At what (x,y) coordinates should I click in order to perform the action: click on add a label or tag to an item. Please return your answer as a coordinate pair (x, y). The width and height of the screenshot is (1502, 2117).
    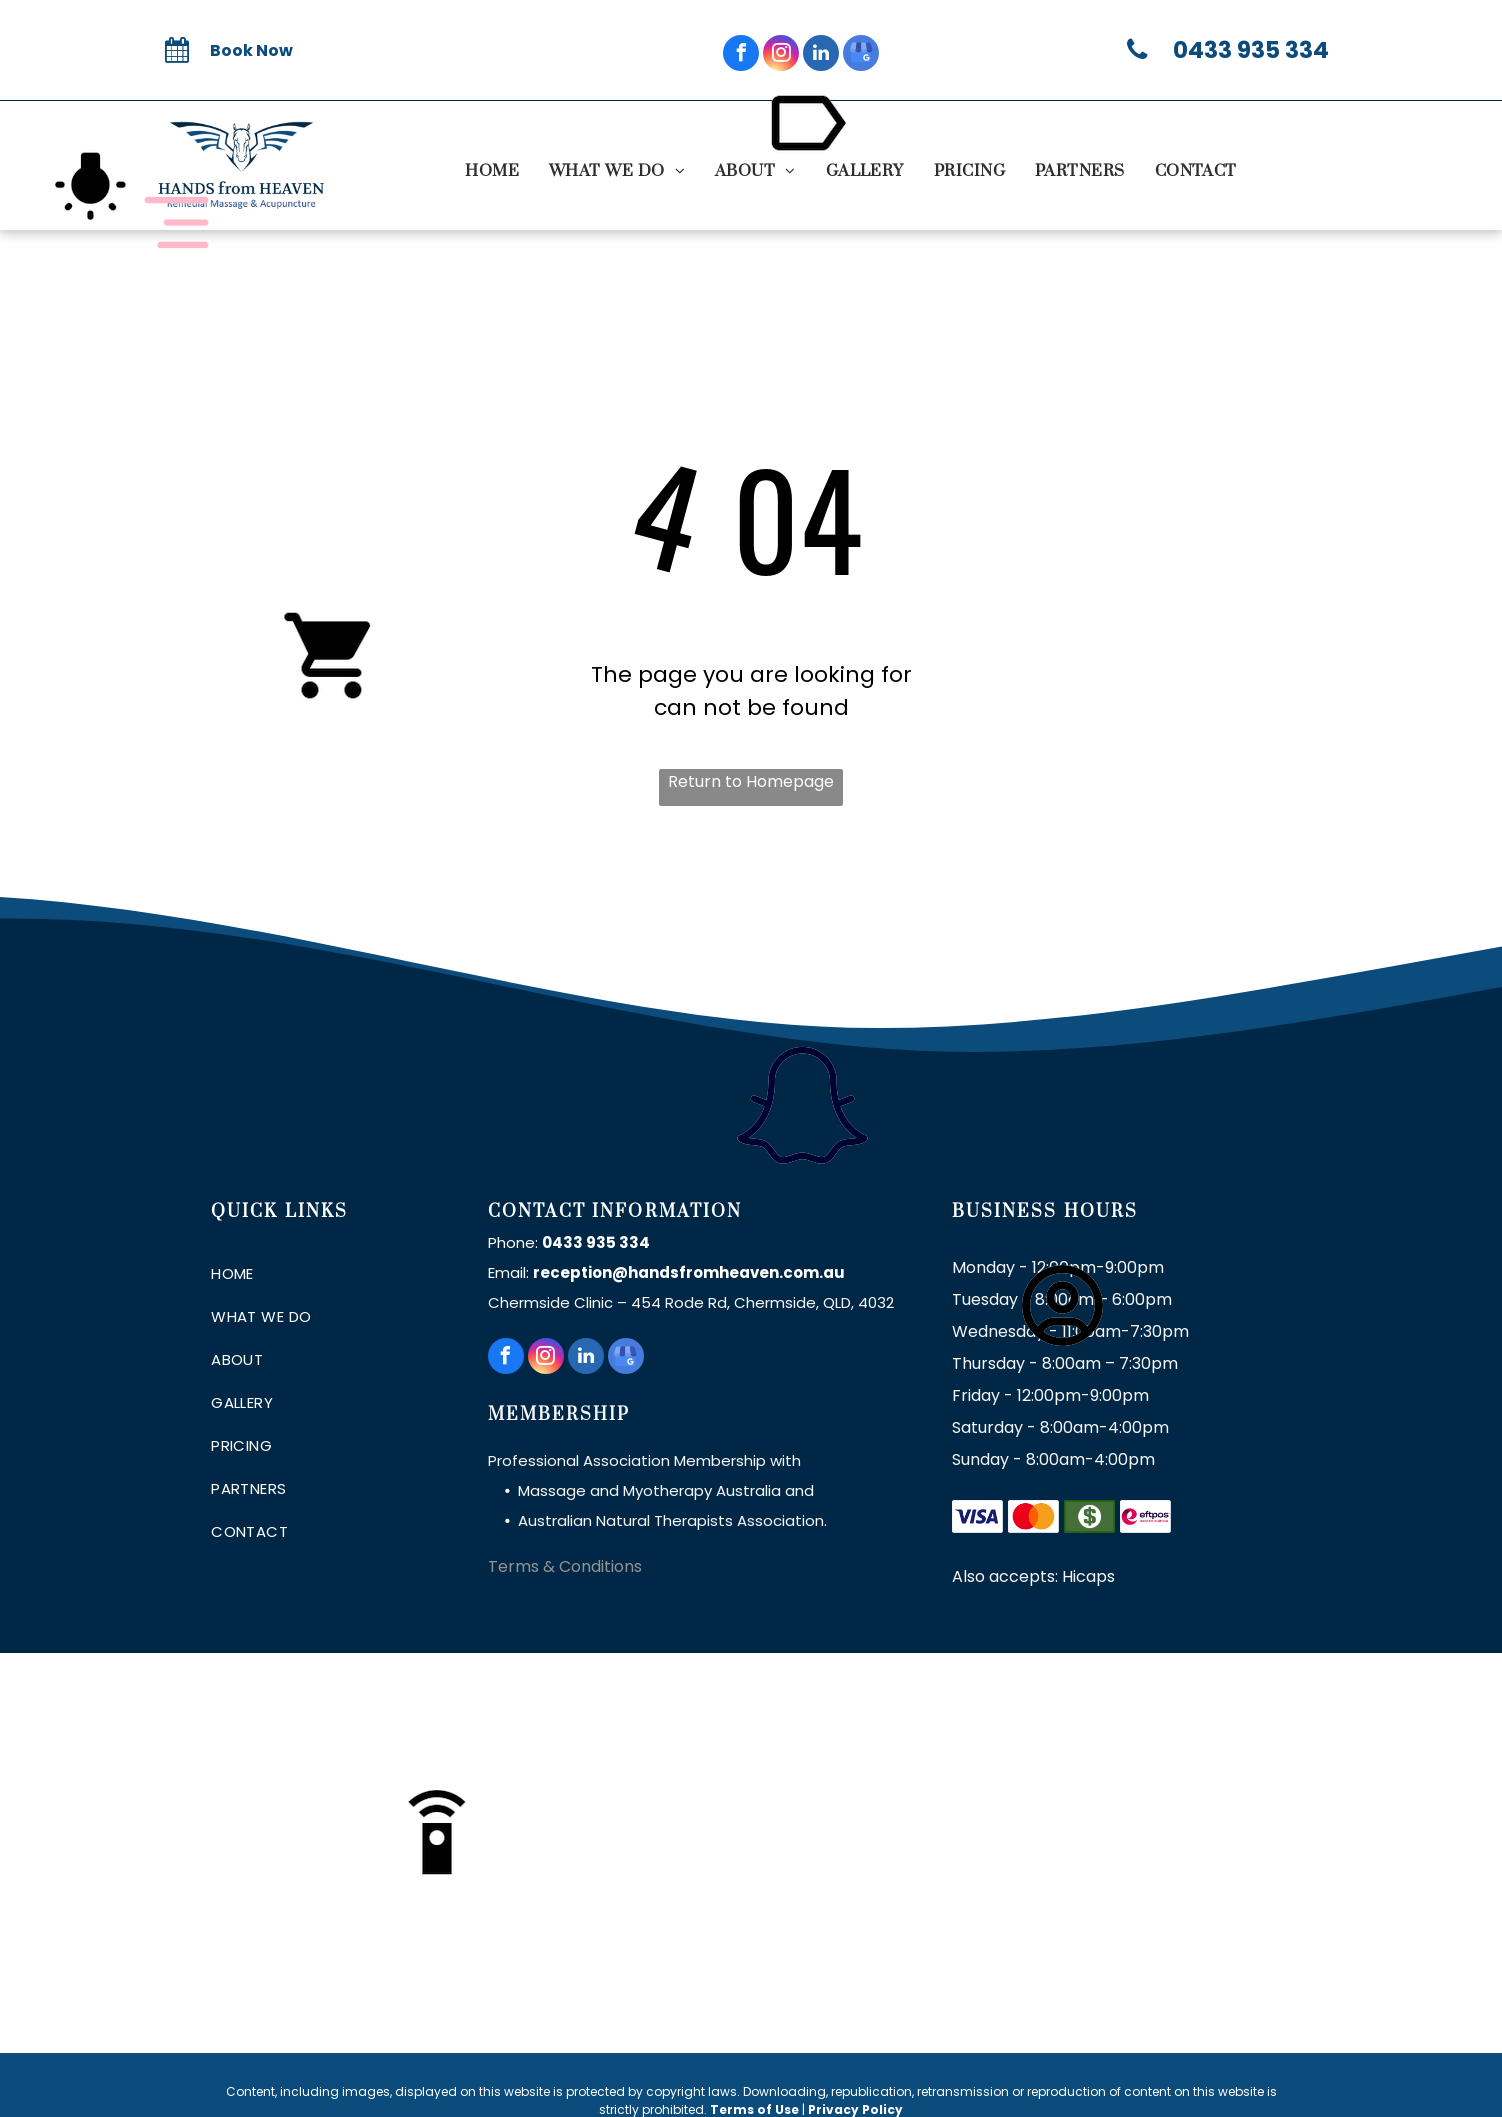
    Looking at the image, I should click on (807, 123).